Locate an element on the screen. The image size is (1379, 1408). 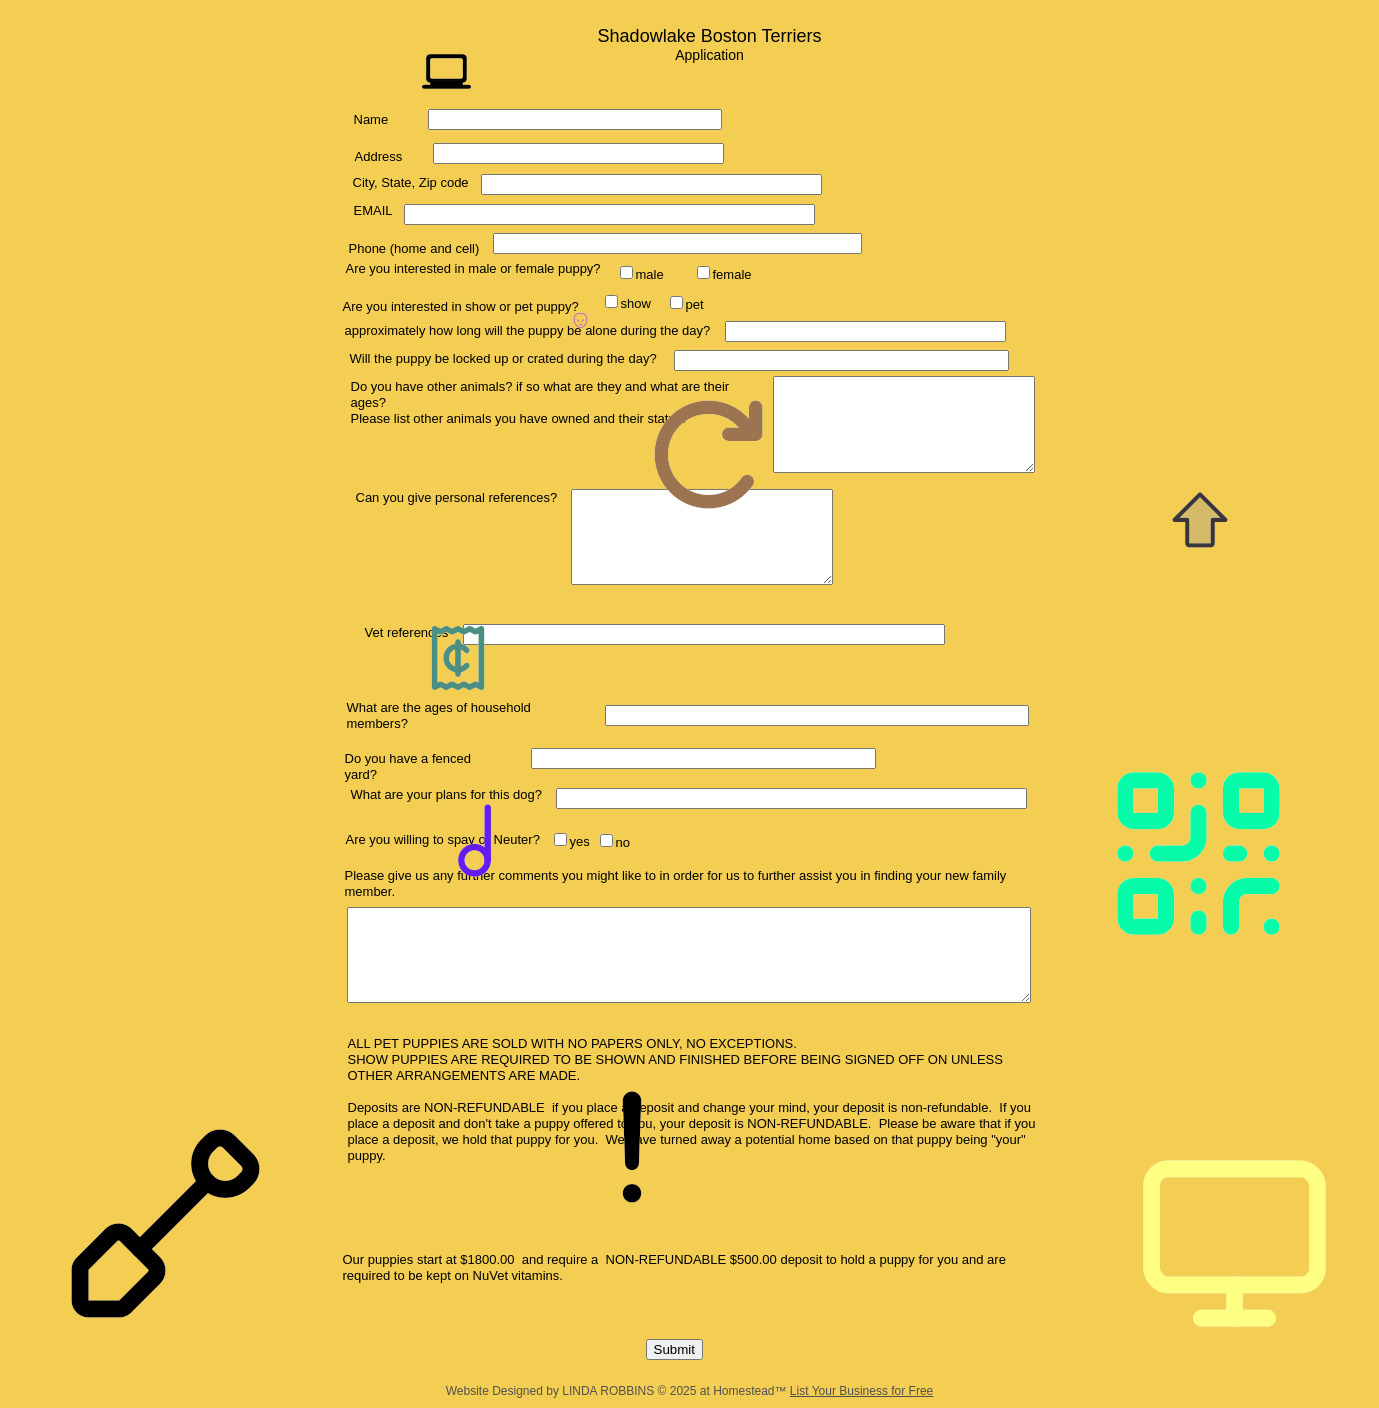
scan or generate a QR code is located at coordinates (1198, 853).